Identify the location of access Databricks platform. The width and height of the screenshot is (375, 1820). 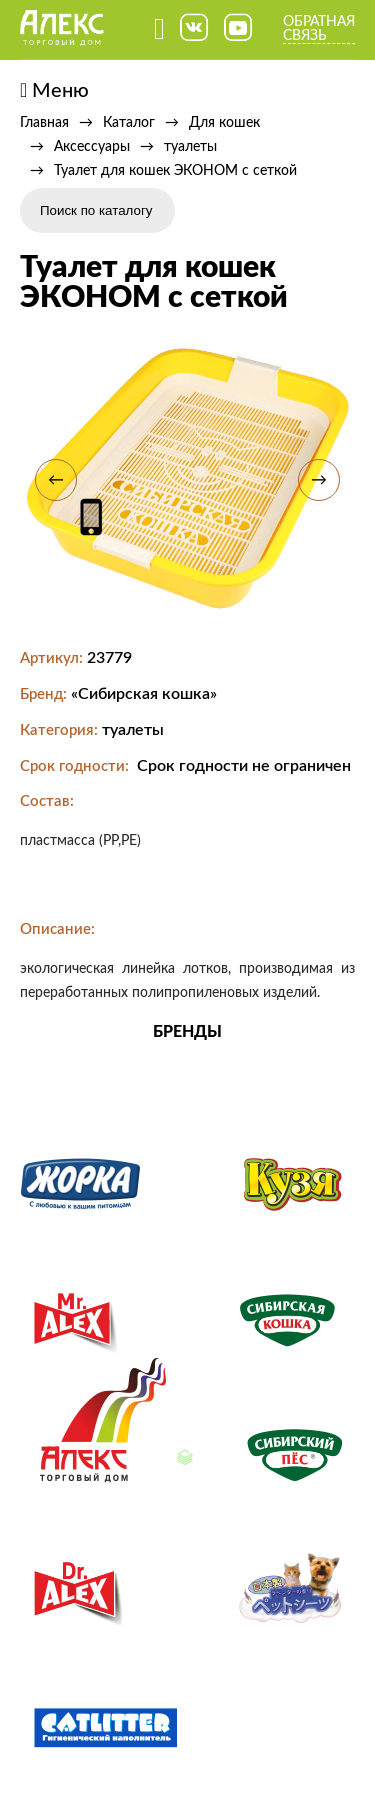
(185, 1457).